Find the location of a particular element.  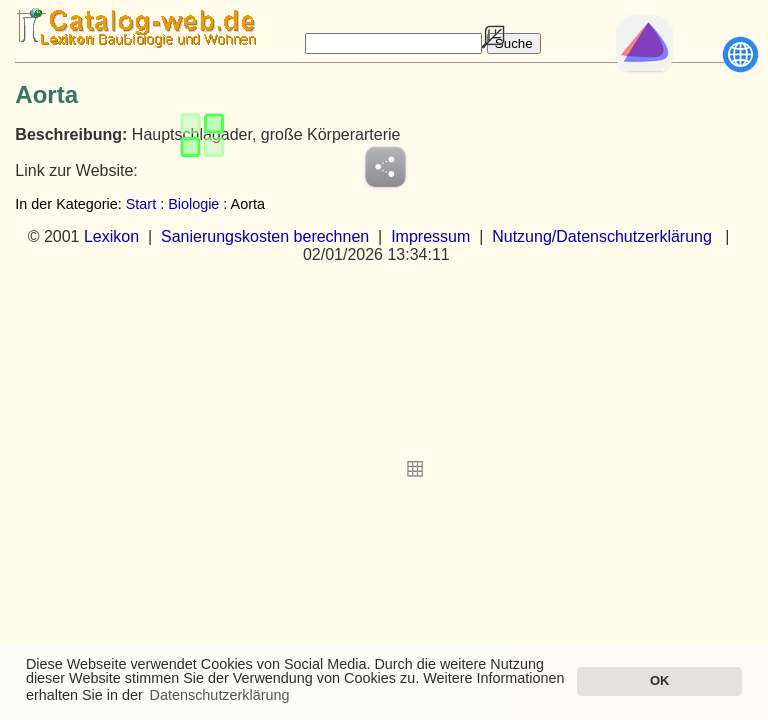

enable power saving or eco mode is located at coordinates (493, 37).